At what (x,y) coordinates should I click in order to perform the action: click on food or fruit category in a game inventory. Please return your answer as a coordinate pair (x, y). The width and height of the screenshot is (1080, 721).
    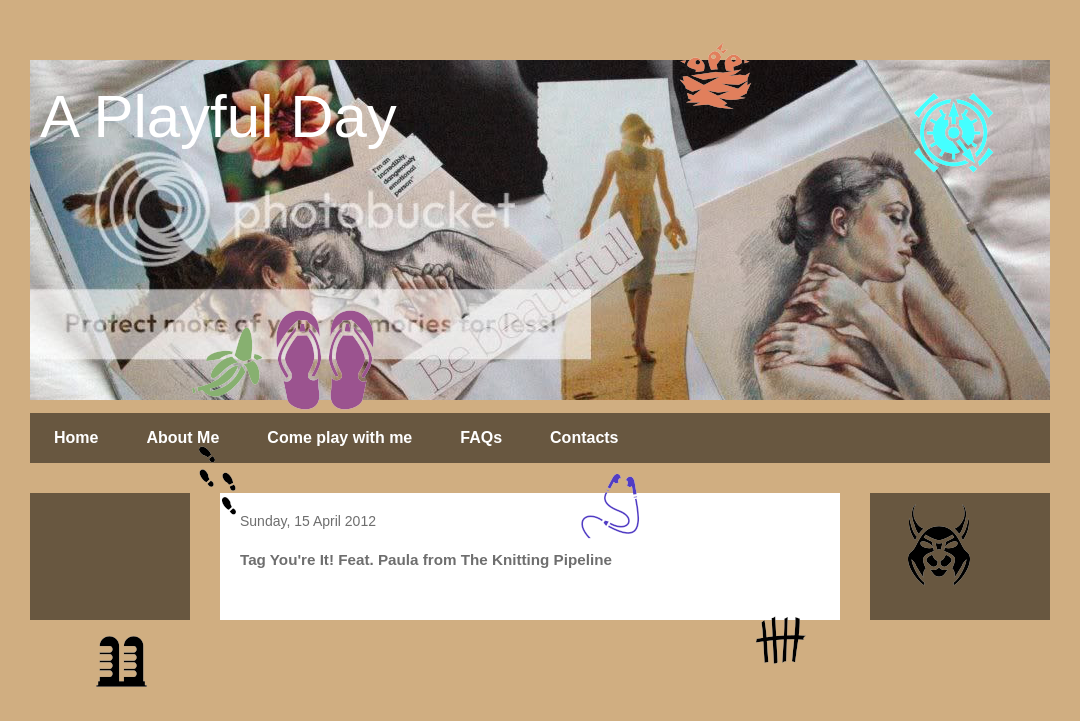
    Looking at the image, I should click on (227, 362).